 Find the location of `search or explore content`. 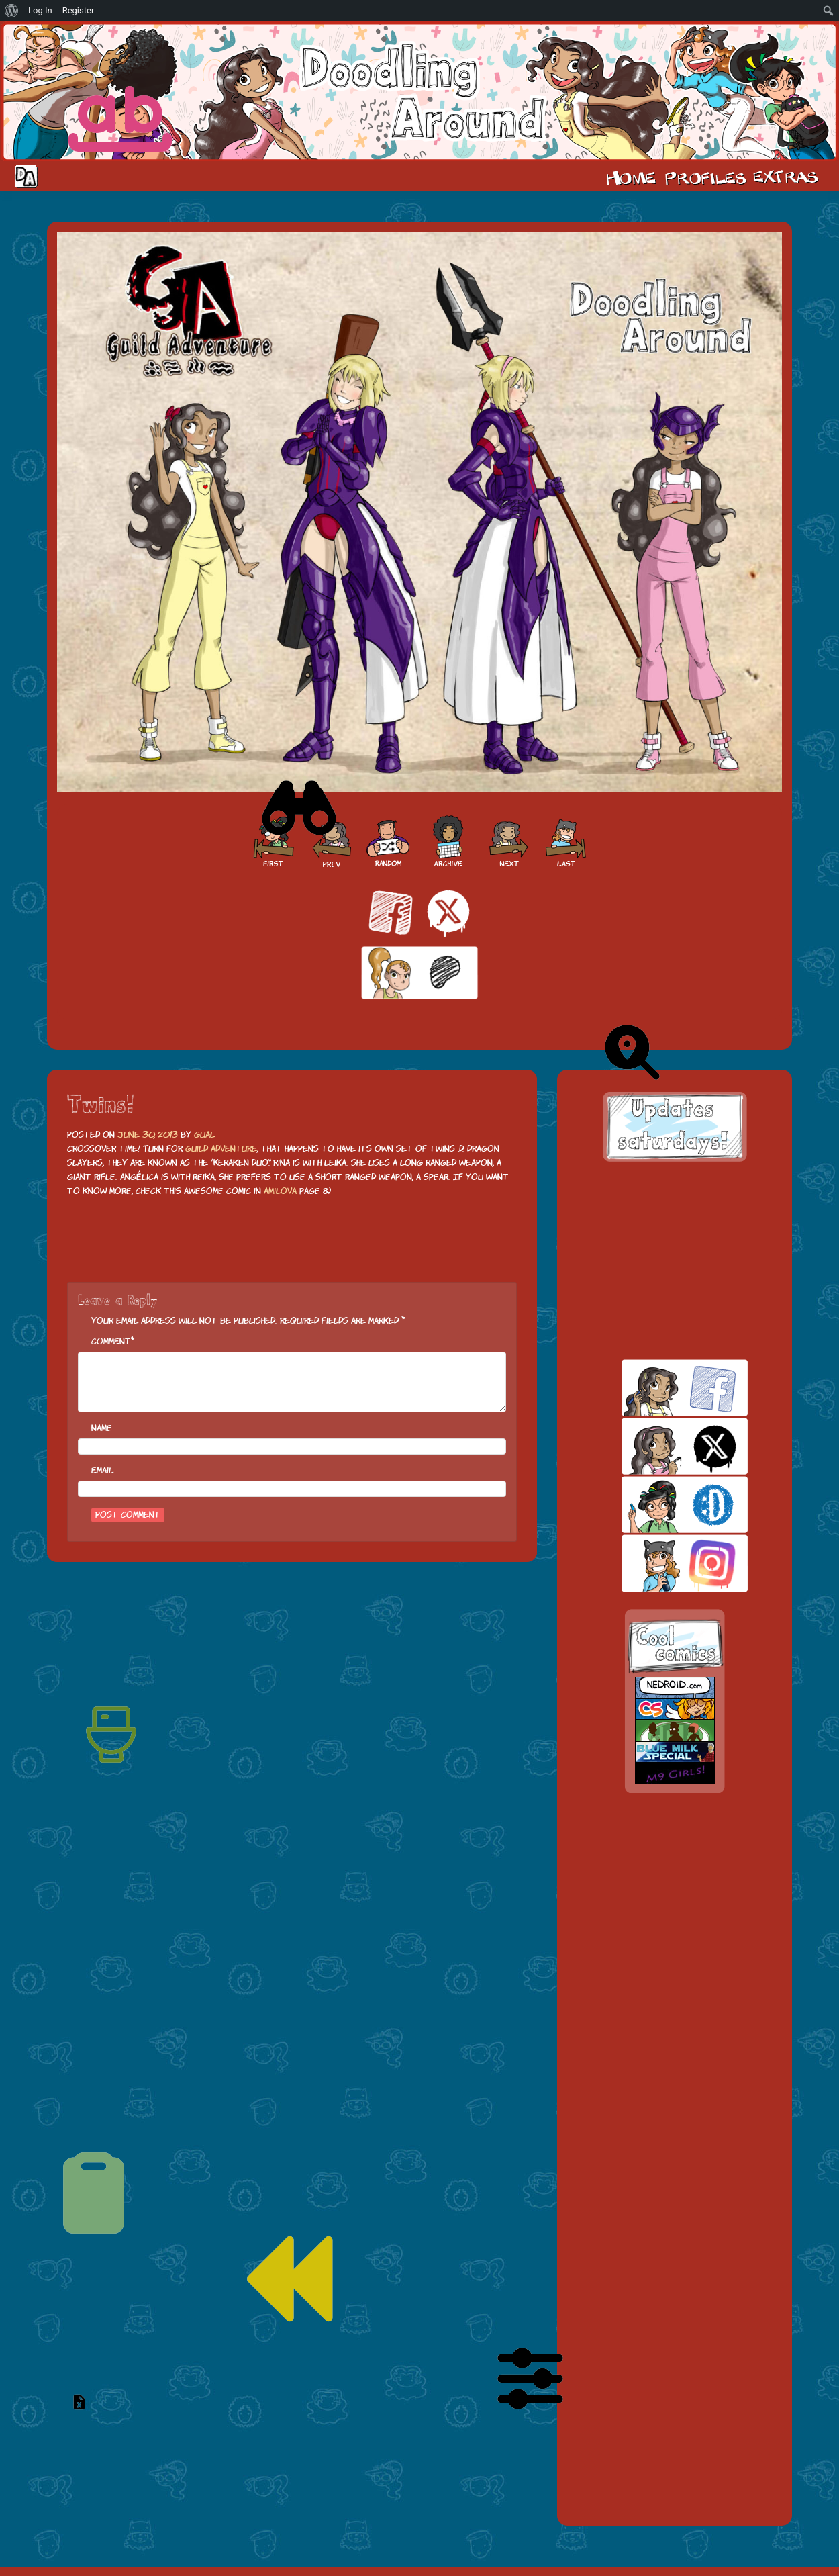

search or explore content is located at coordinates (299, 802).